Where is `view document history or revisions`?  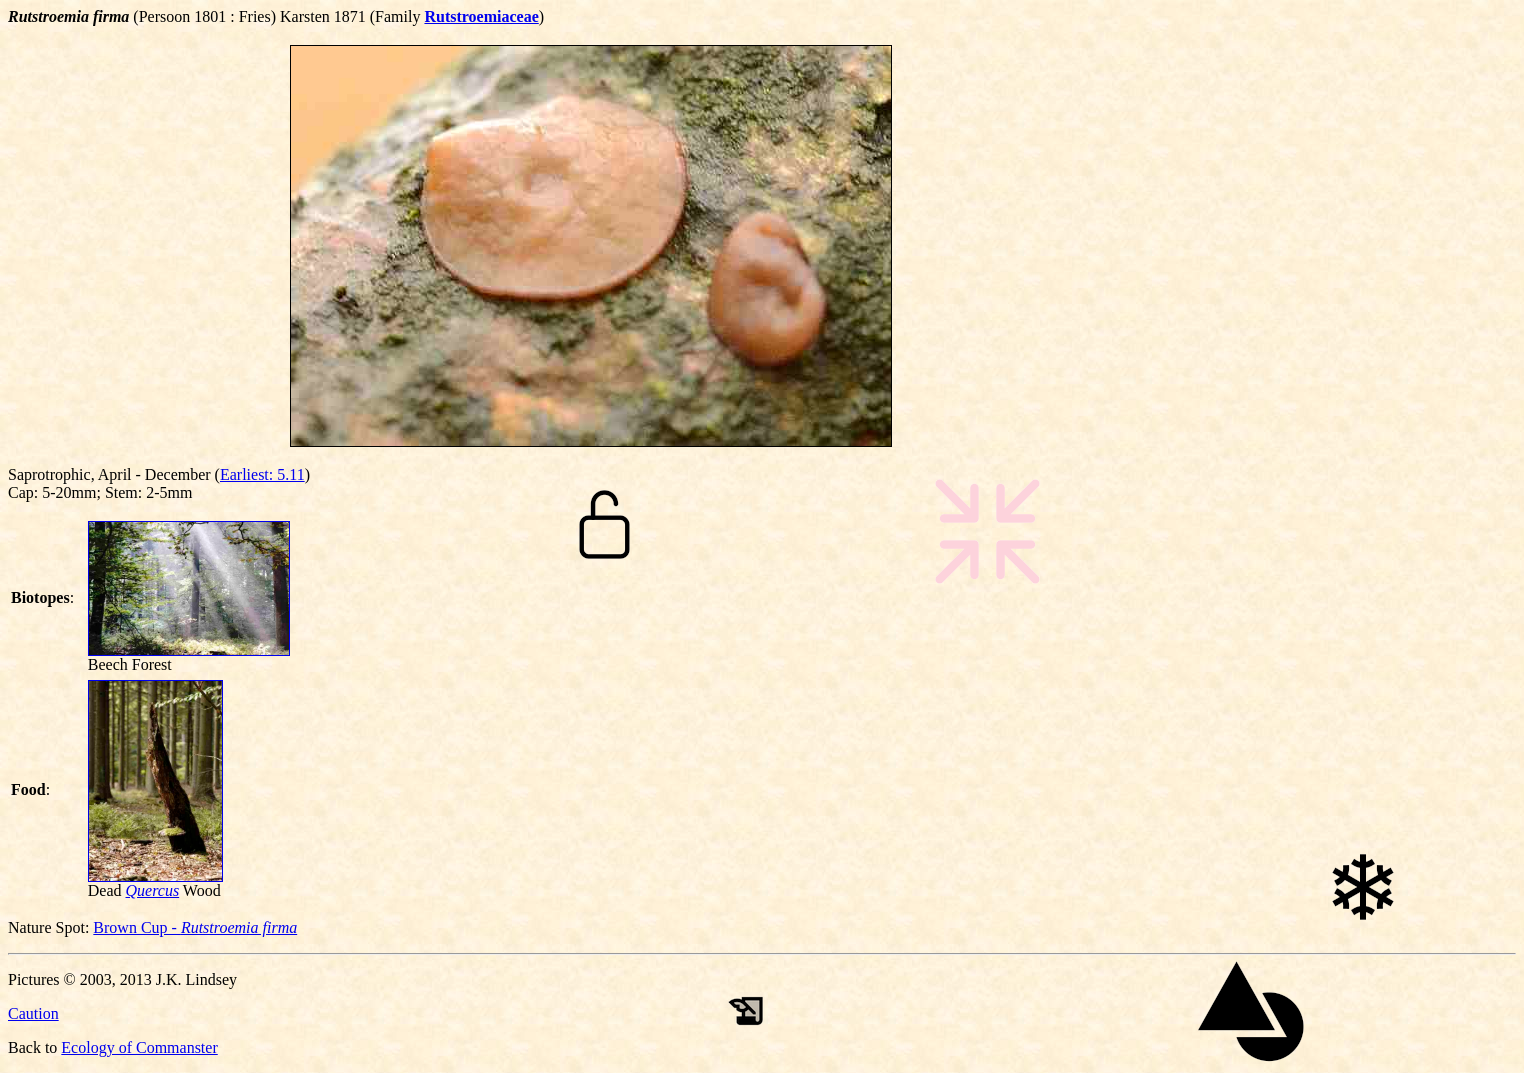
view document history or revisions is located at coordinates (747, 1011).